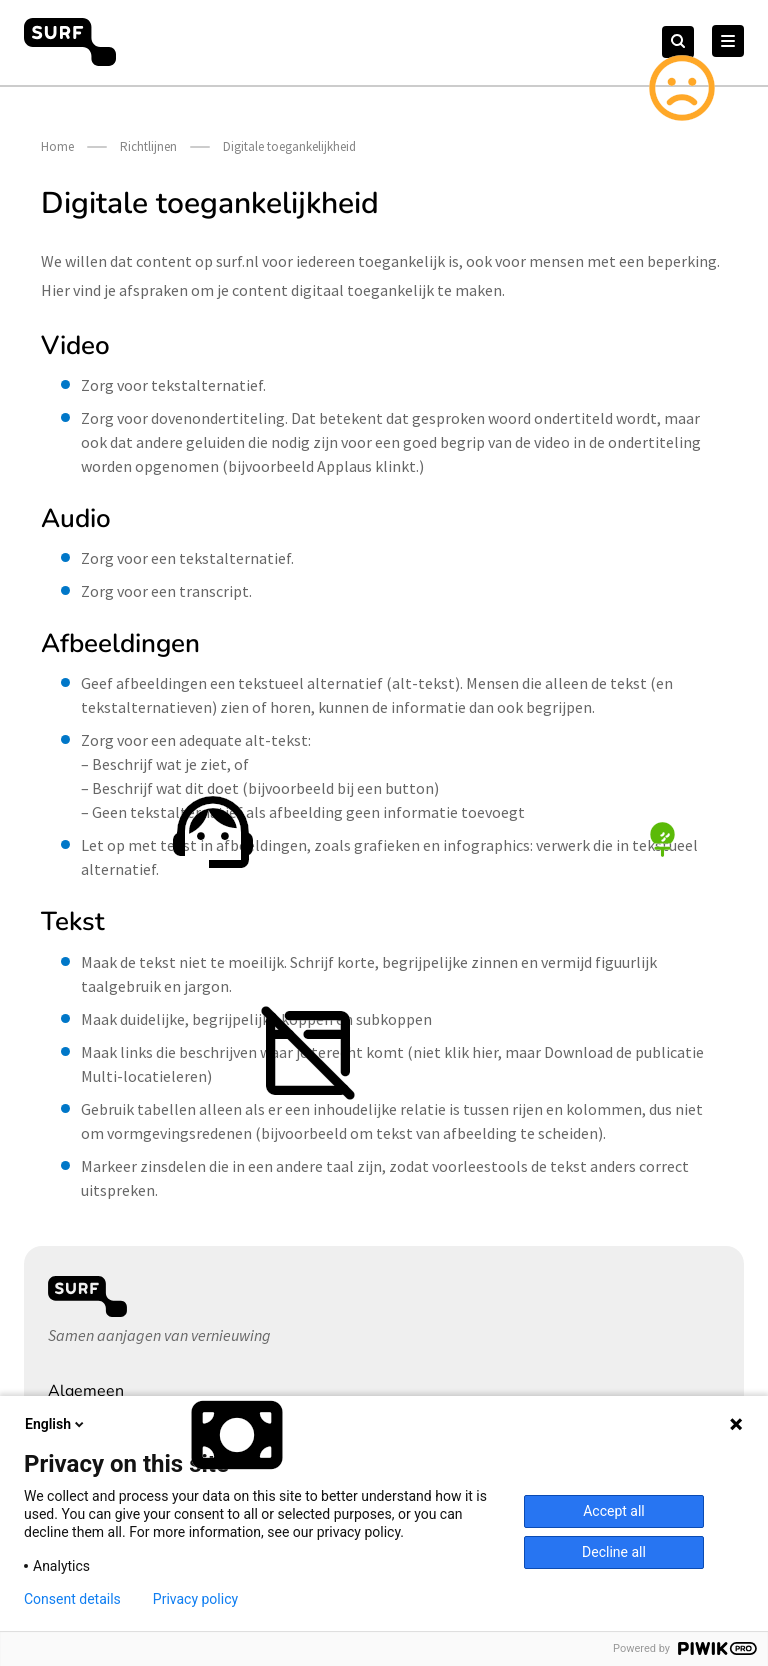 Image resolution: width=768 pixels, height=1666 pixels. Describe the element at coordinates (308, 1053) in the screenshot. I see `browser window disabled or unavailable` at that location.